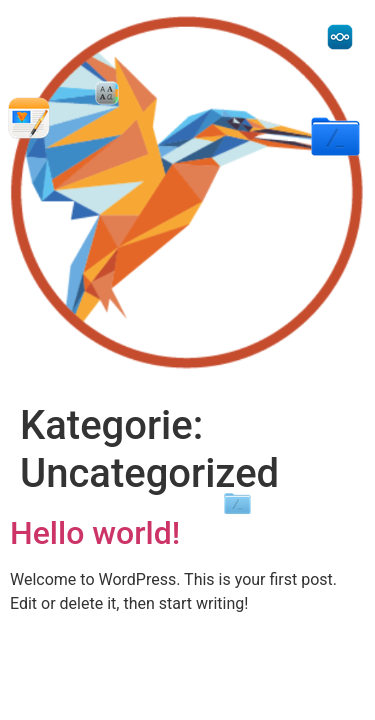  What do you see at coordinates (340, 37) in the screenshot?
I see `open nextcloud app` at bounding box center [340, 37].